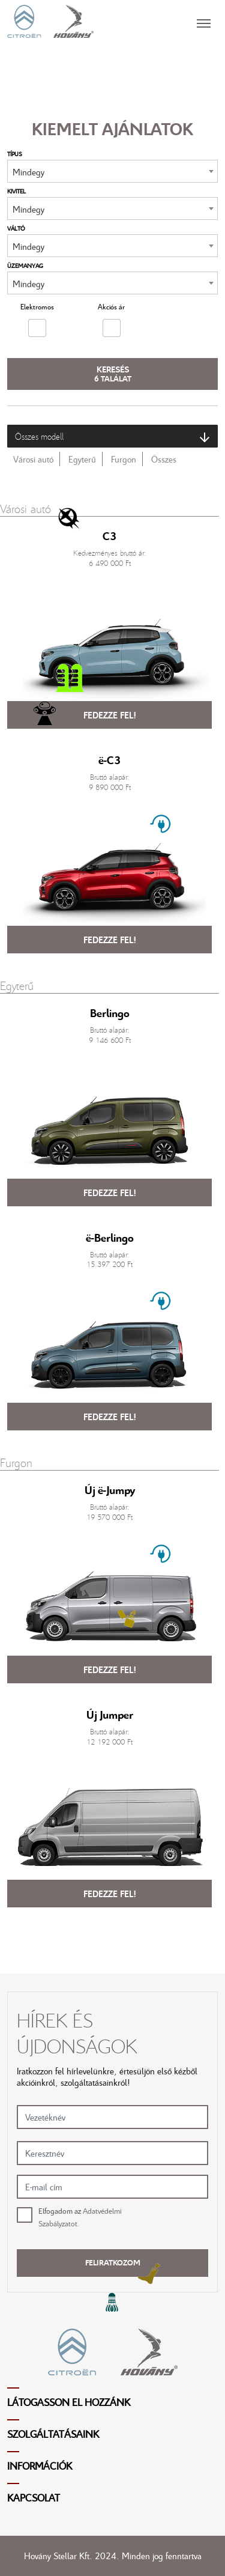 This screenshot has width=225, height=2576. Describe the element at coordinates (70, 678) in the screenshot. I see `represents a data center or server infrastructure` at that location.